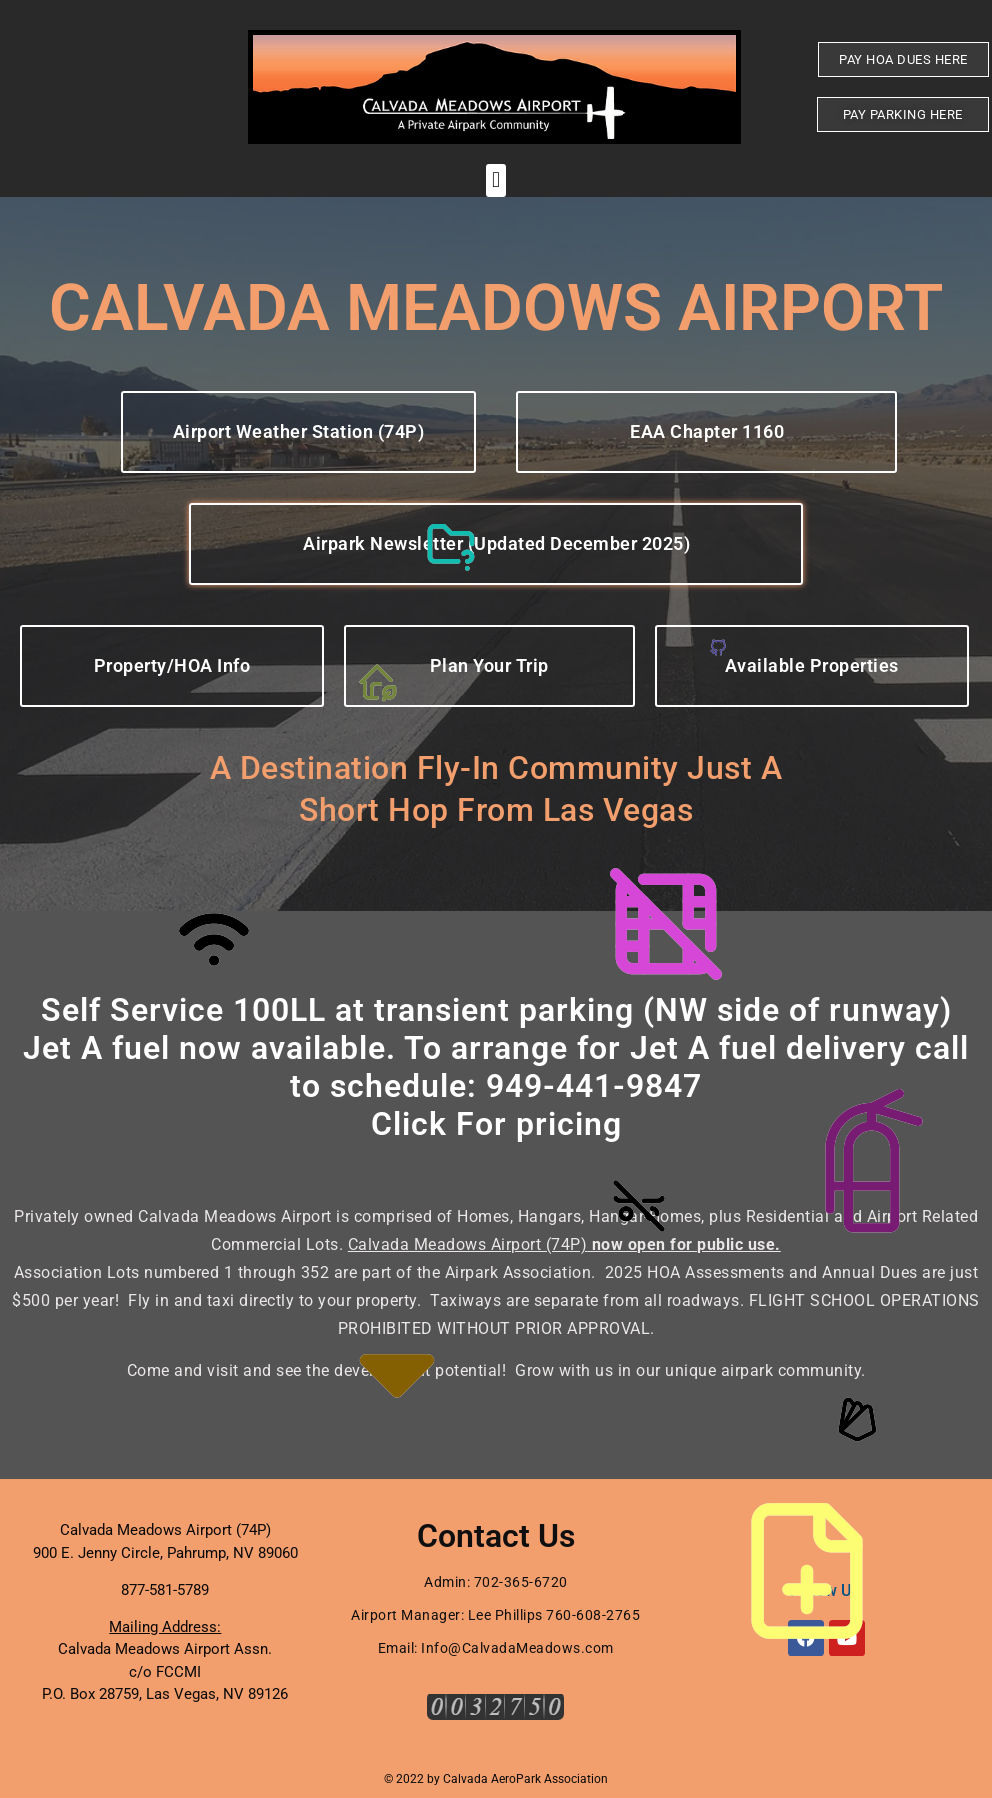 The image size is (992, 1798). I want to click on unknown or unidentified folder, so click(451, 545).